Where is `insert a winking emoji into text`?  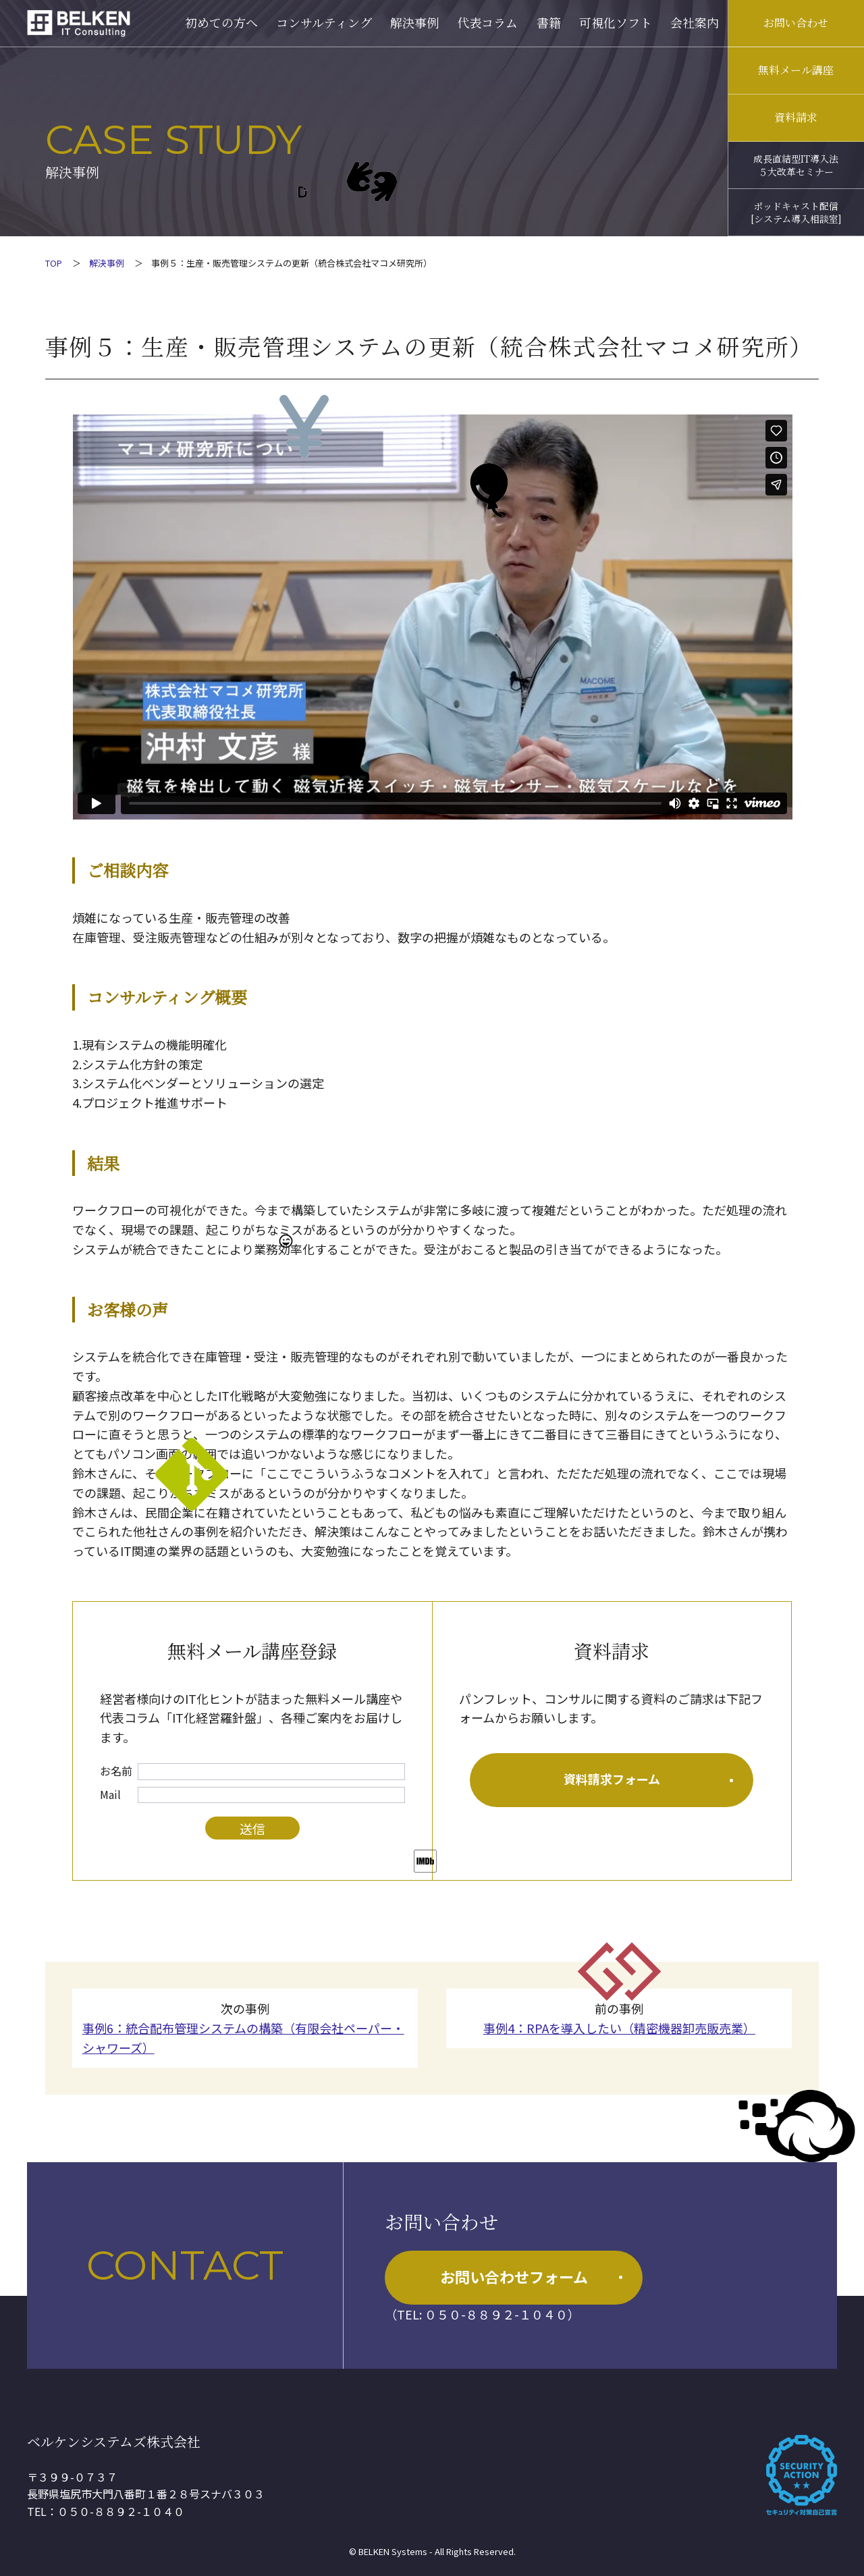 insert a winking emoji into text is located at coordinates (286, 1241).